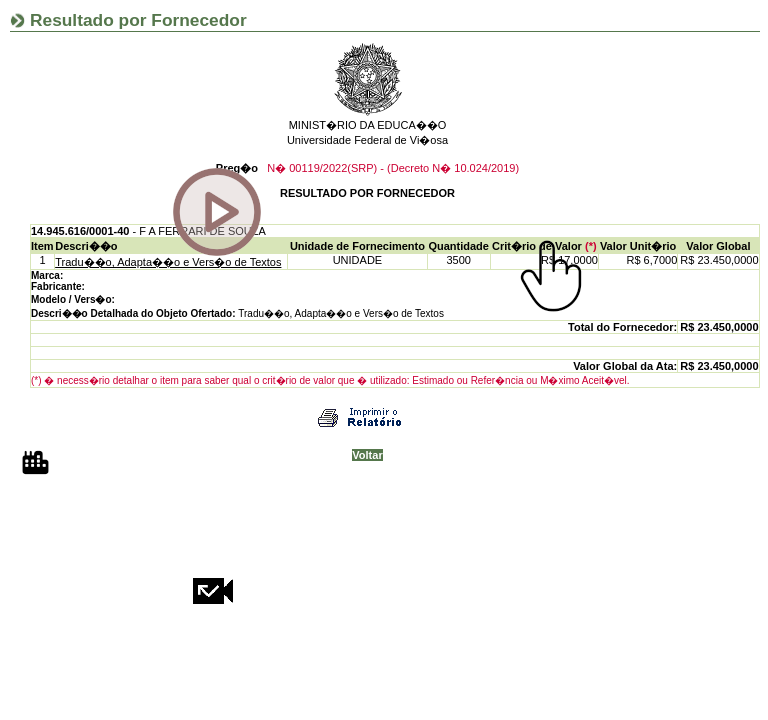 Image resolution: width=768 pixels, height=720 pixels. Describe the element at coordinates (217, 212) in the screenshot. I see `play media or video content` at that location.